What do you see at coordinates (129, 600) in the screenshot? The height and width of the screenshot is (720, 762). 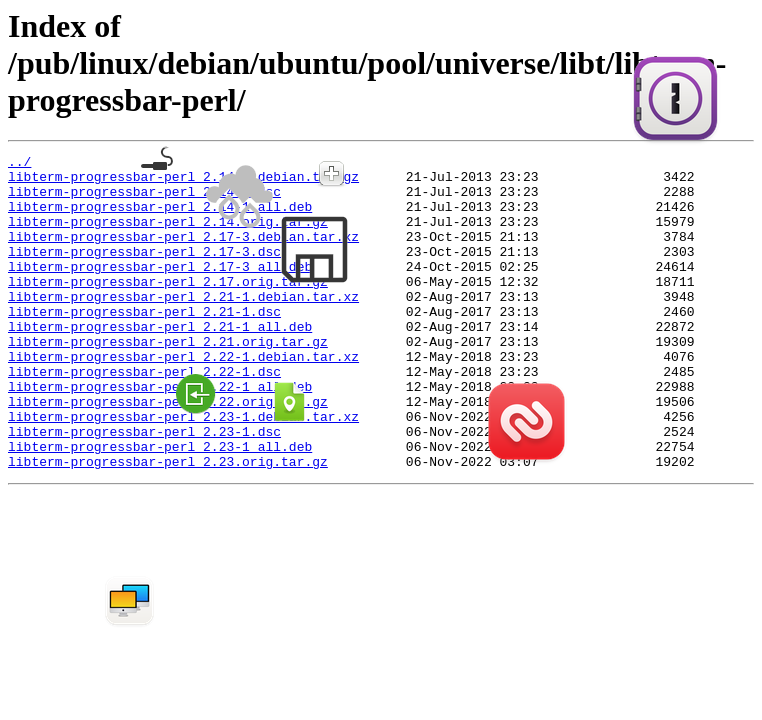 I see `open putty ssh terminal application` at bounding box center [129, 600].